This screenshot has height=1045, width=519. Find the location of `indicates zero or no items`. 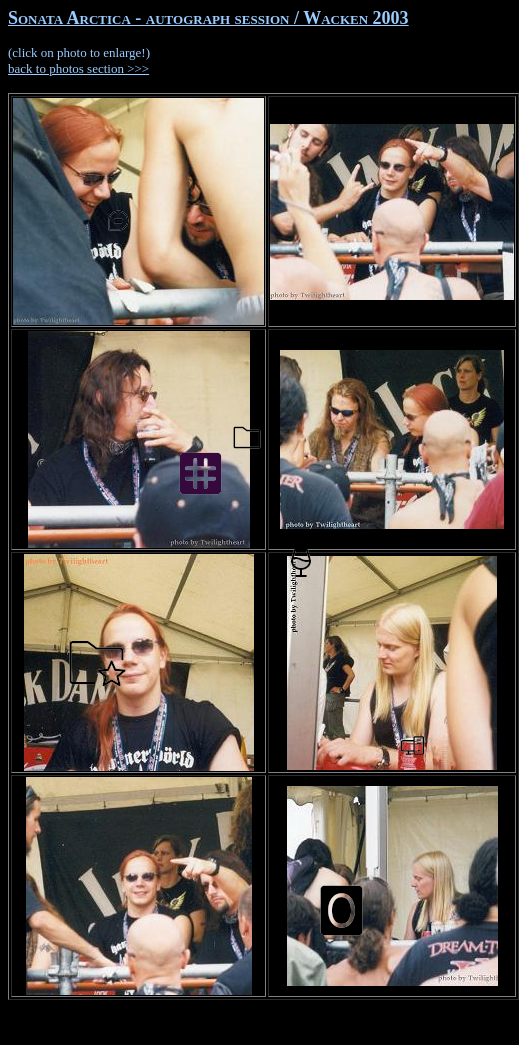

indicates zero or no items is located at coordinates (341, 910).